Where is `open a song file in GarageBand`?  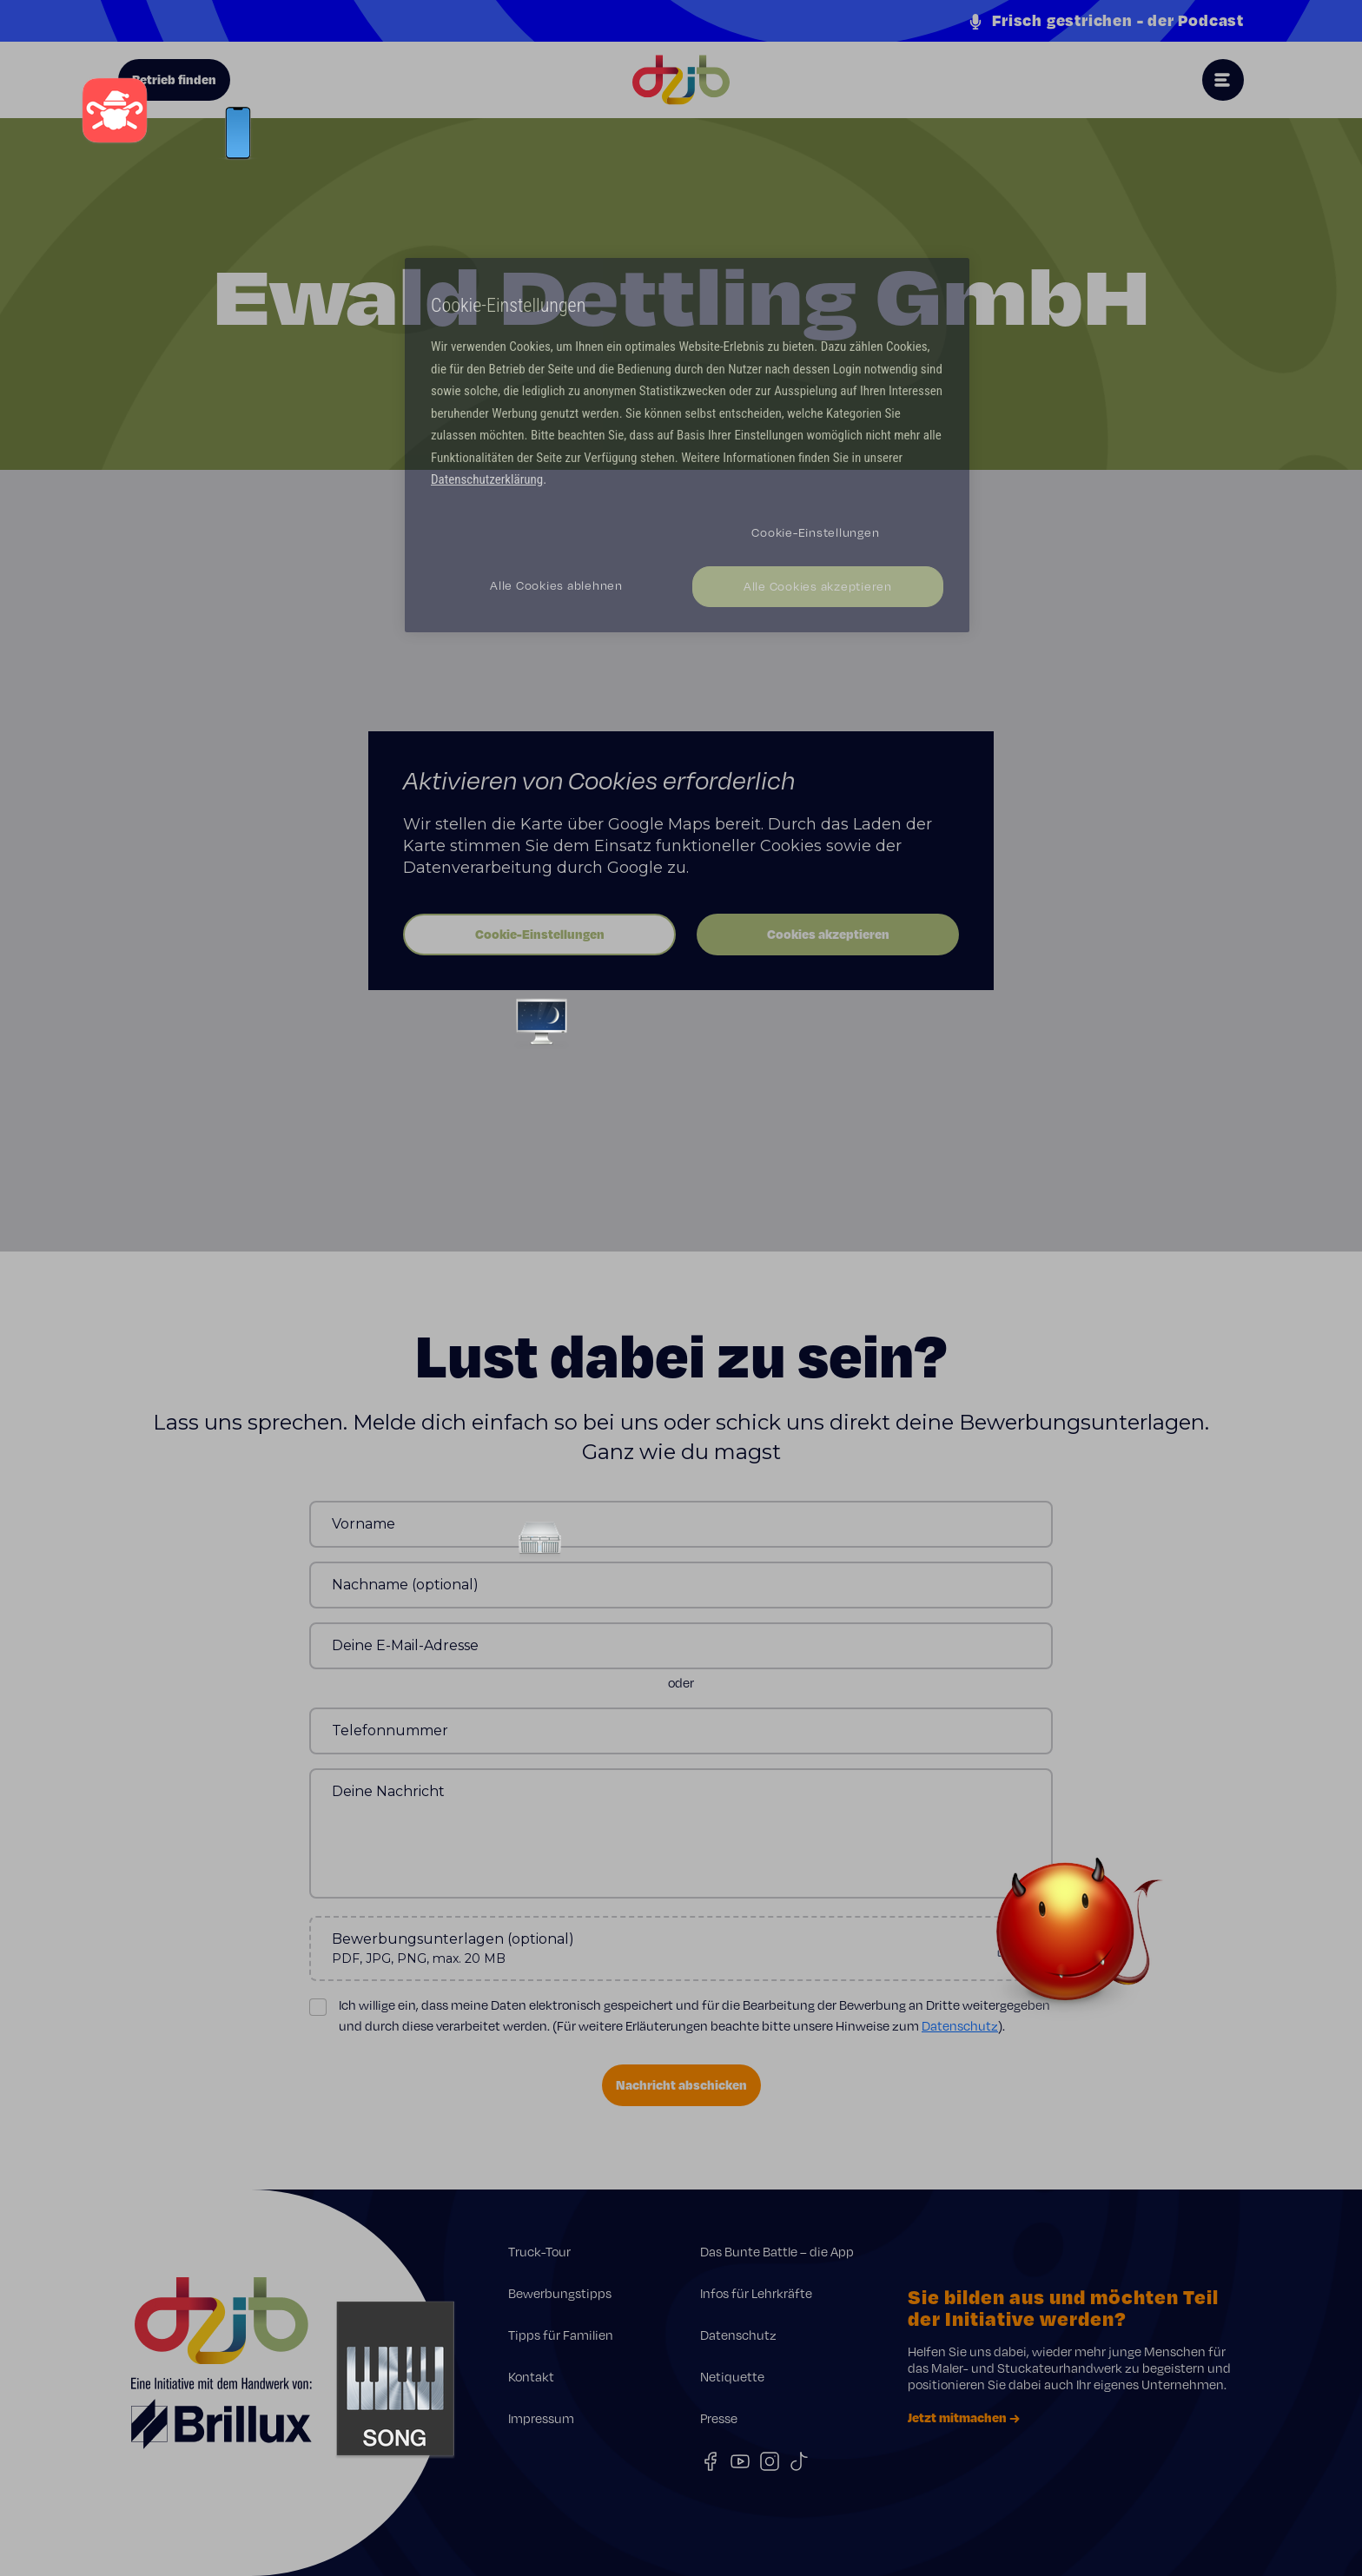
open a song file in GarageBand is located at coordinates (395, 2382).